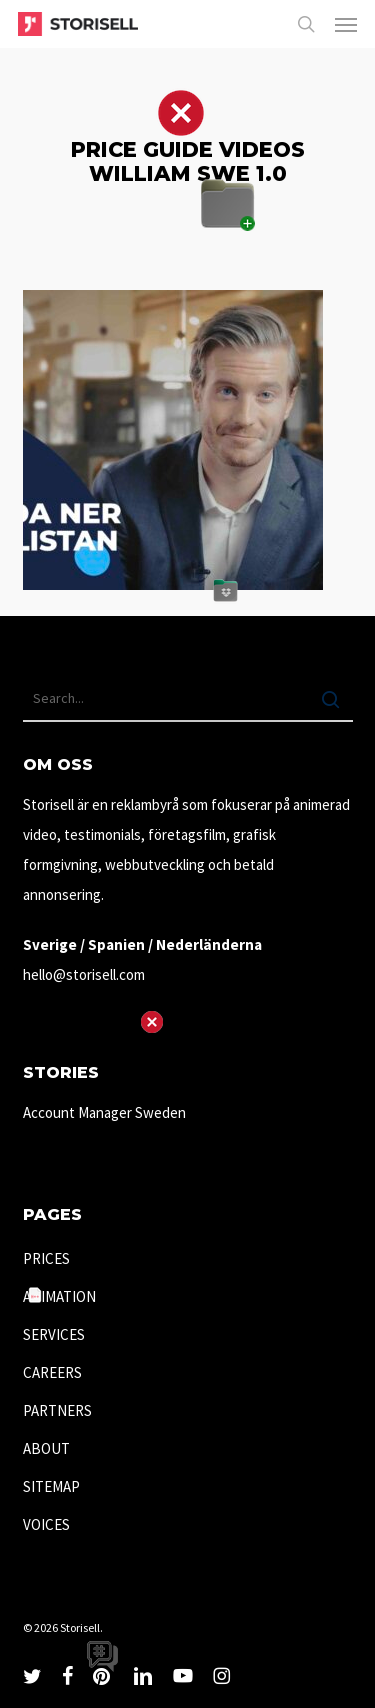 This screenshot has width=375, height=1708. What do you see at coordinates (181, 113) in the screenshot?
I see `close the current dialog or window` at bounding box center [181, 113].